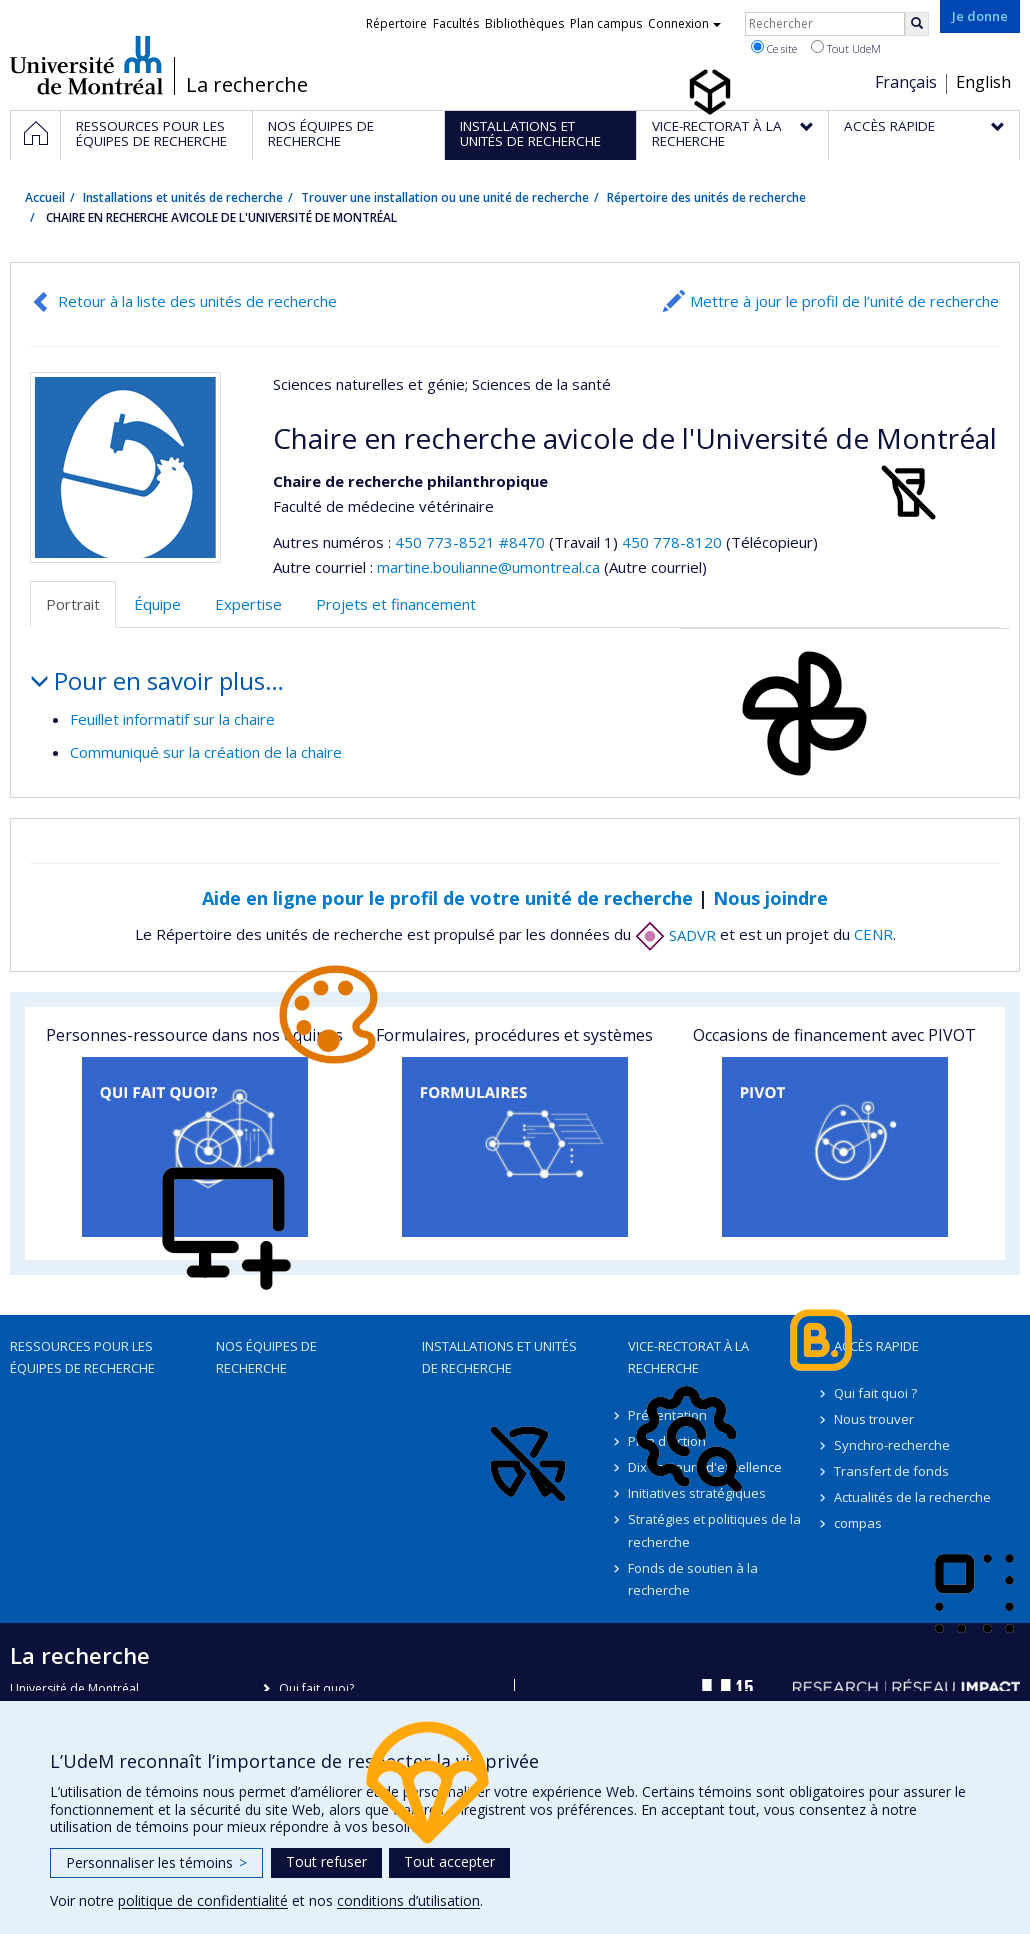 This screenshot has width=1030, height=1934. I want to click on disable radiation or hazard alerts, so click(528, 1464).